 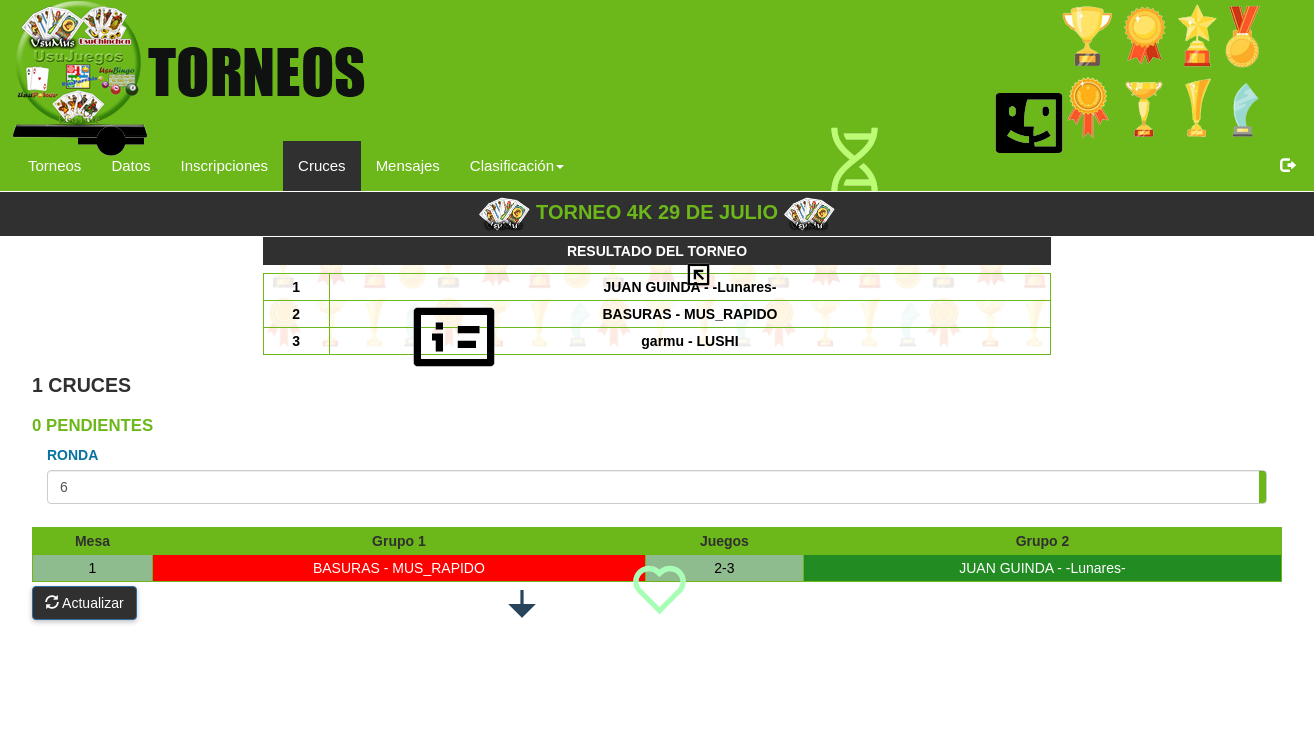 I want to click on view commit details in version control, so click(x=111, y=141).